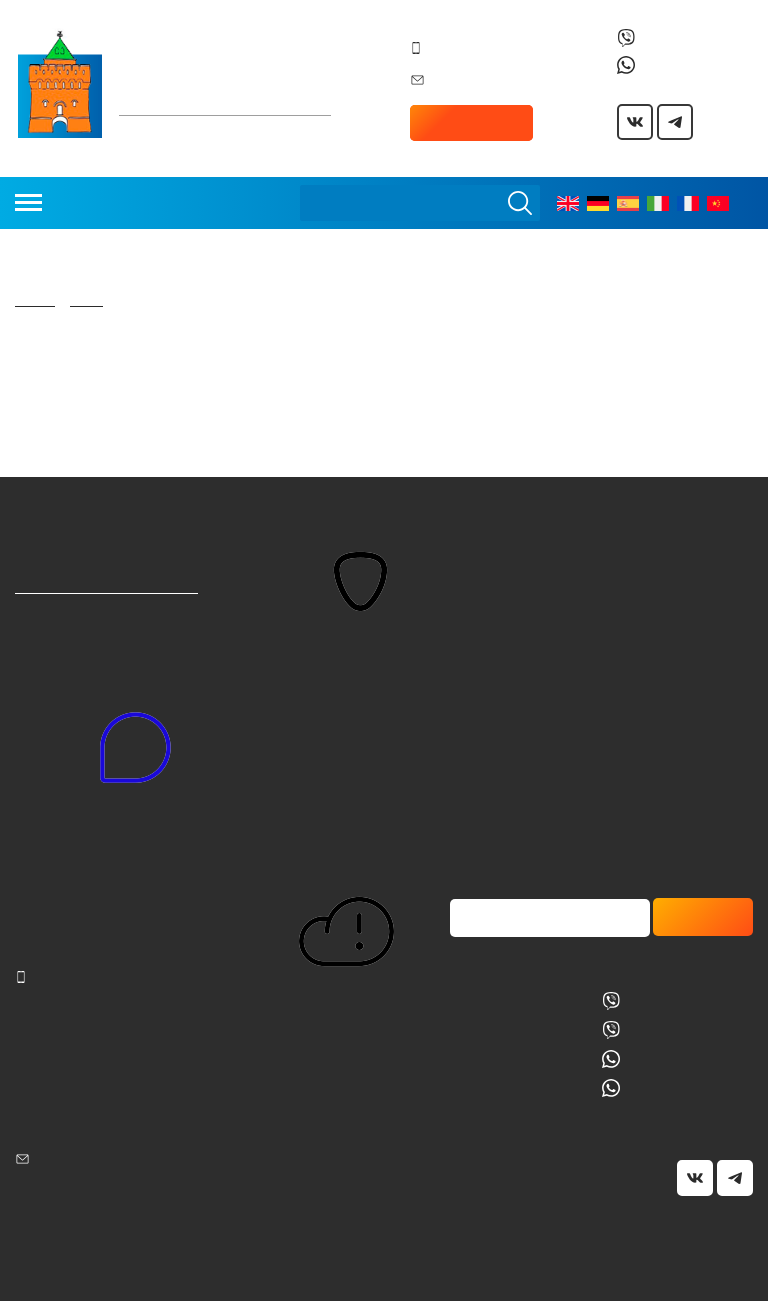 The width and height of the screenshot is (768, 1301). What do you see at coordinates (346, 931) in the screenshot?
I see `cloud storage warning or issue detected` at bounding box center [346, 931].